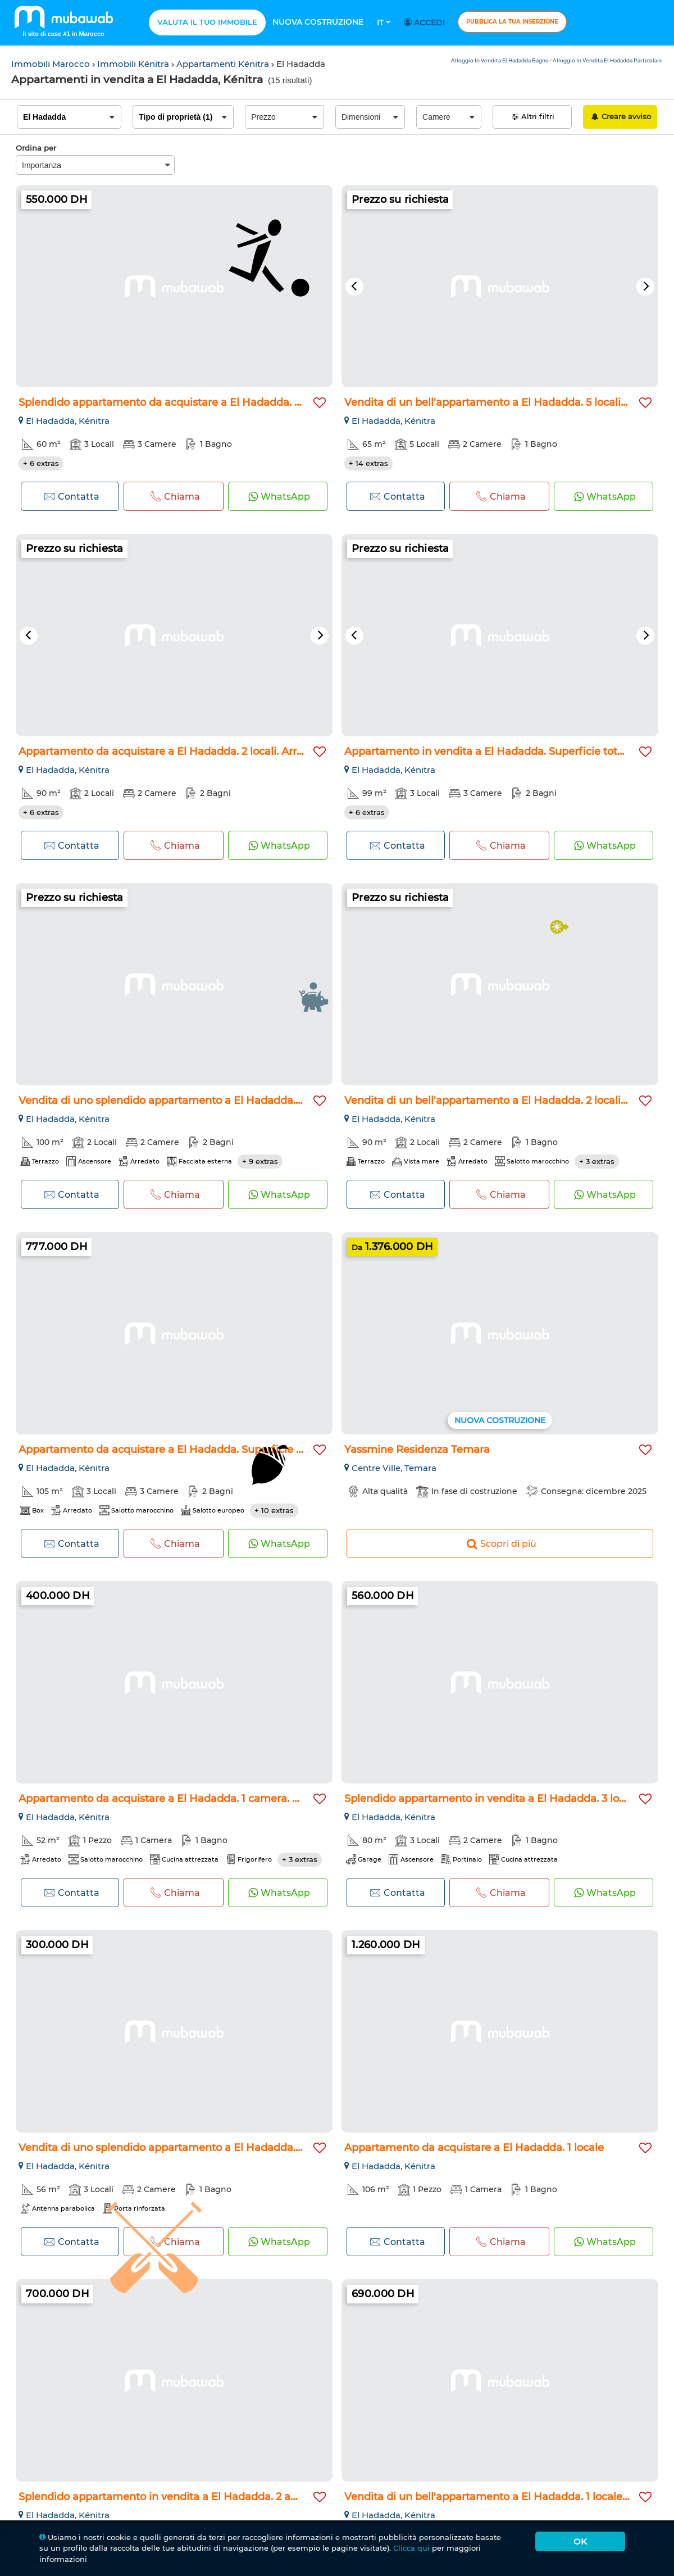 The height and width of the screenshot is (2576, 674). I want to click on access savings or budget features, so click(313, 998).